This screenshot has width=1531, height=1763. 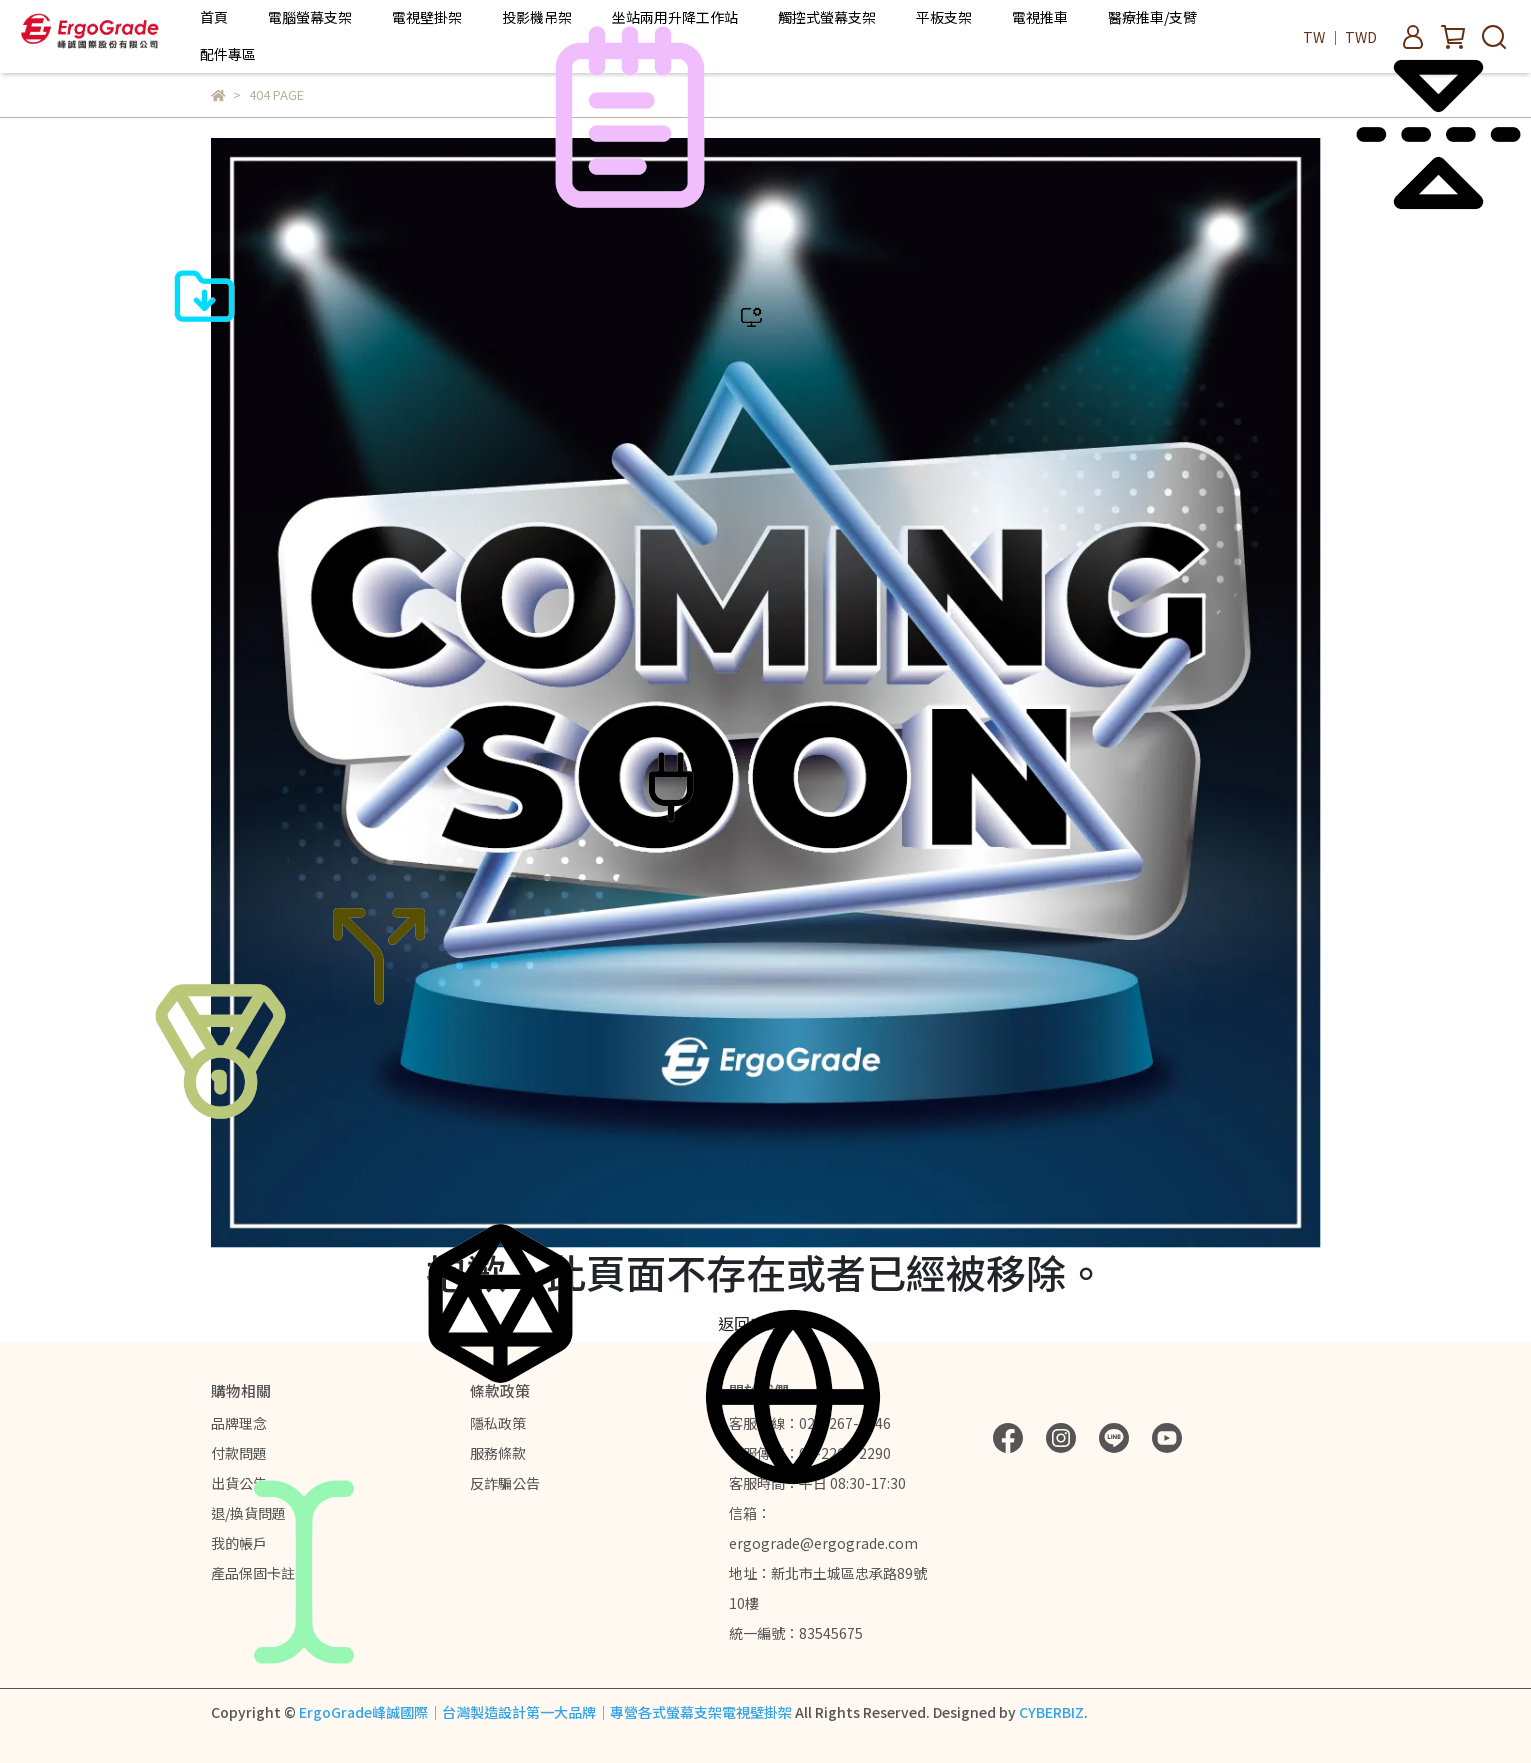 I want to click on download to folder, so click(x=204, y=297).